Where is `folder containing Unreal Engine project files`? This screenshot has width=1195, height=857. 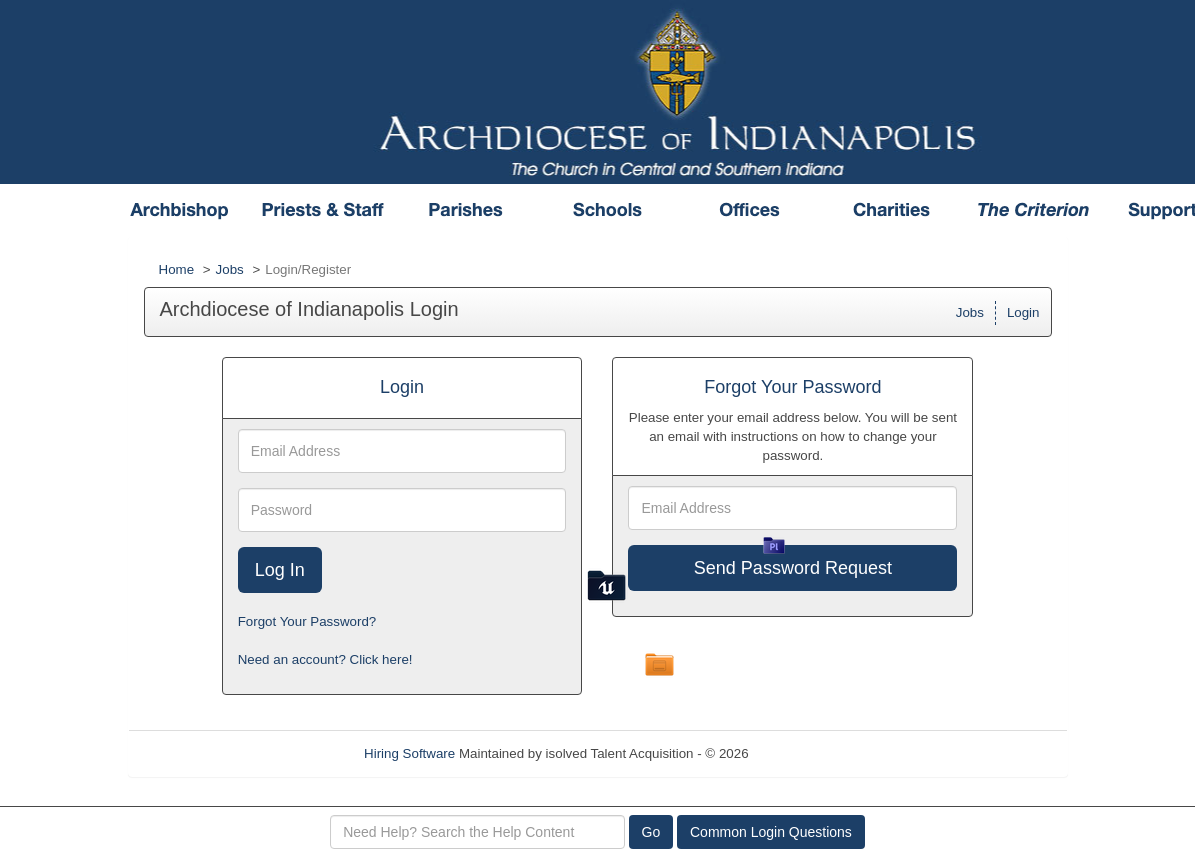
folder containing Unreal Engine project files is located at coordinates (606, 586).